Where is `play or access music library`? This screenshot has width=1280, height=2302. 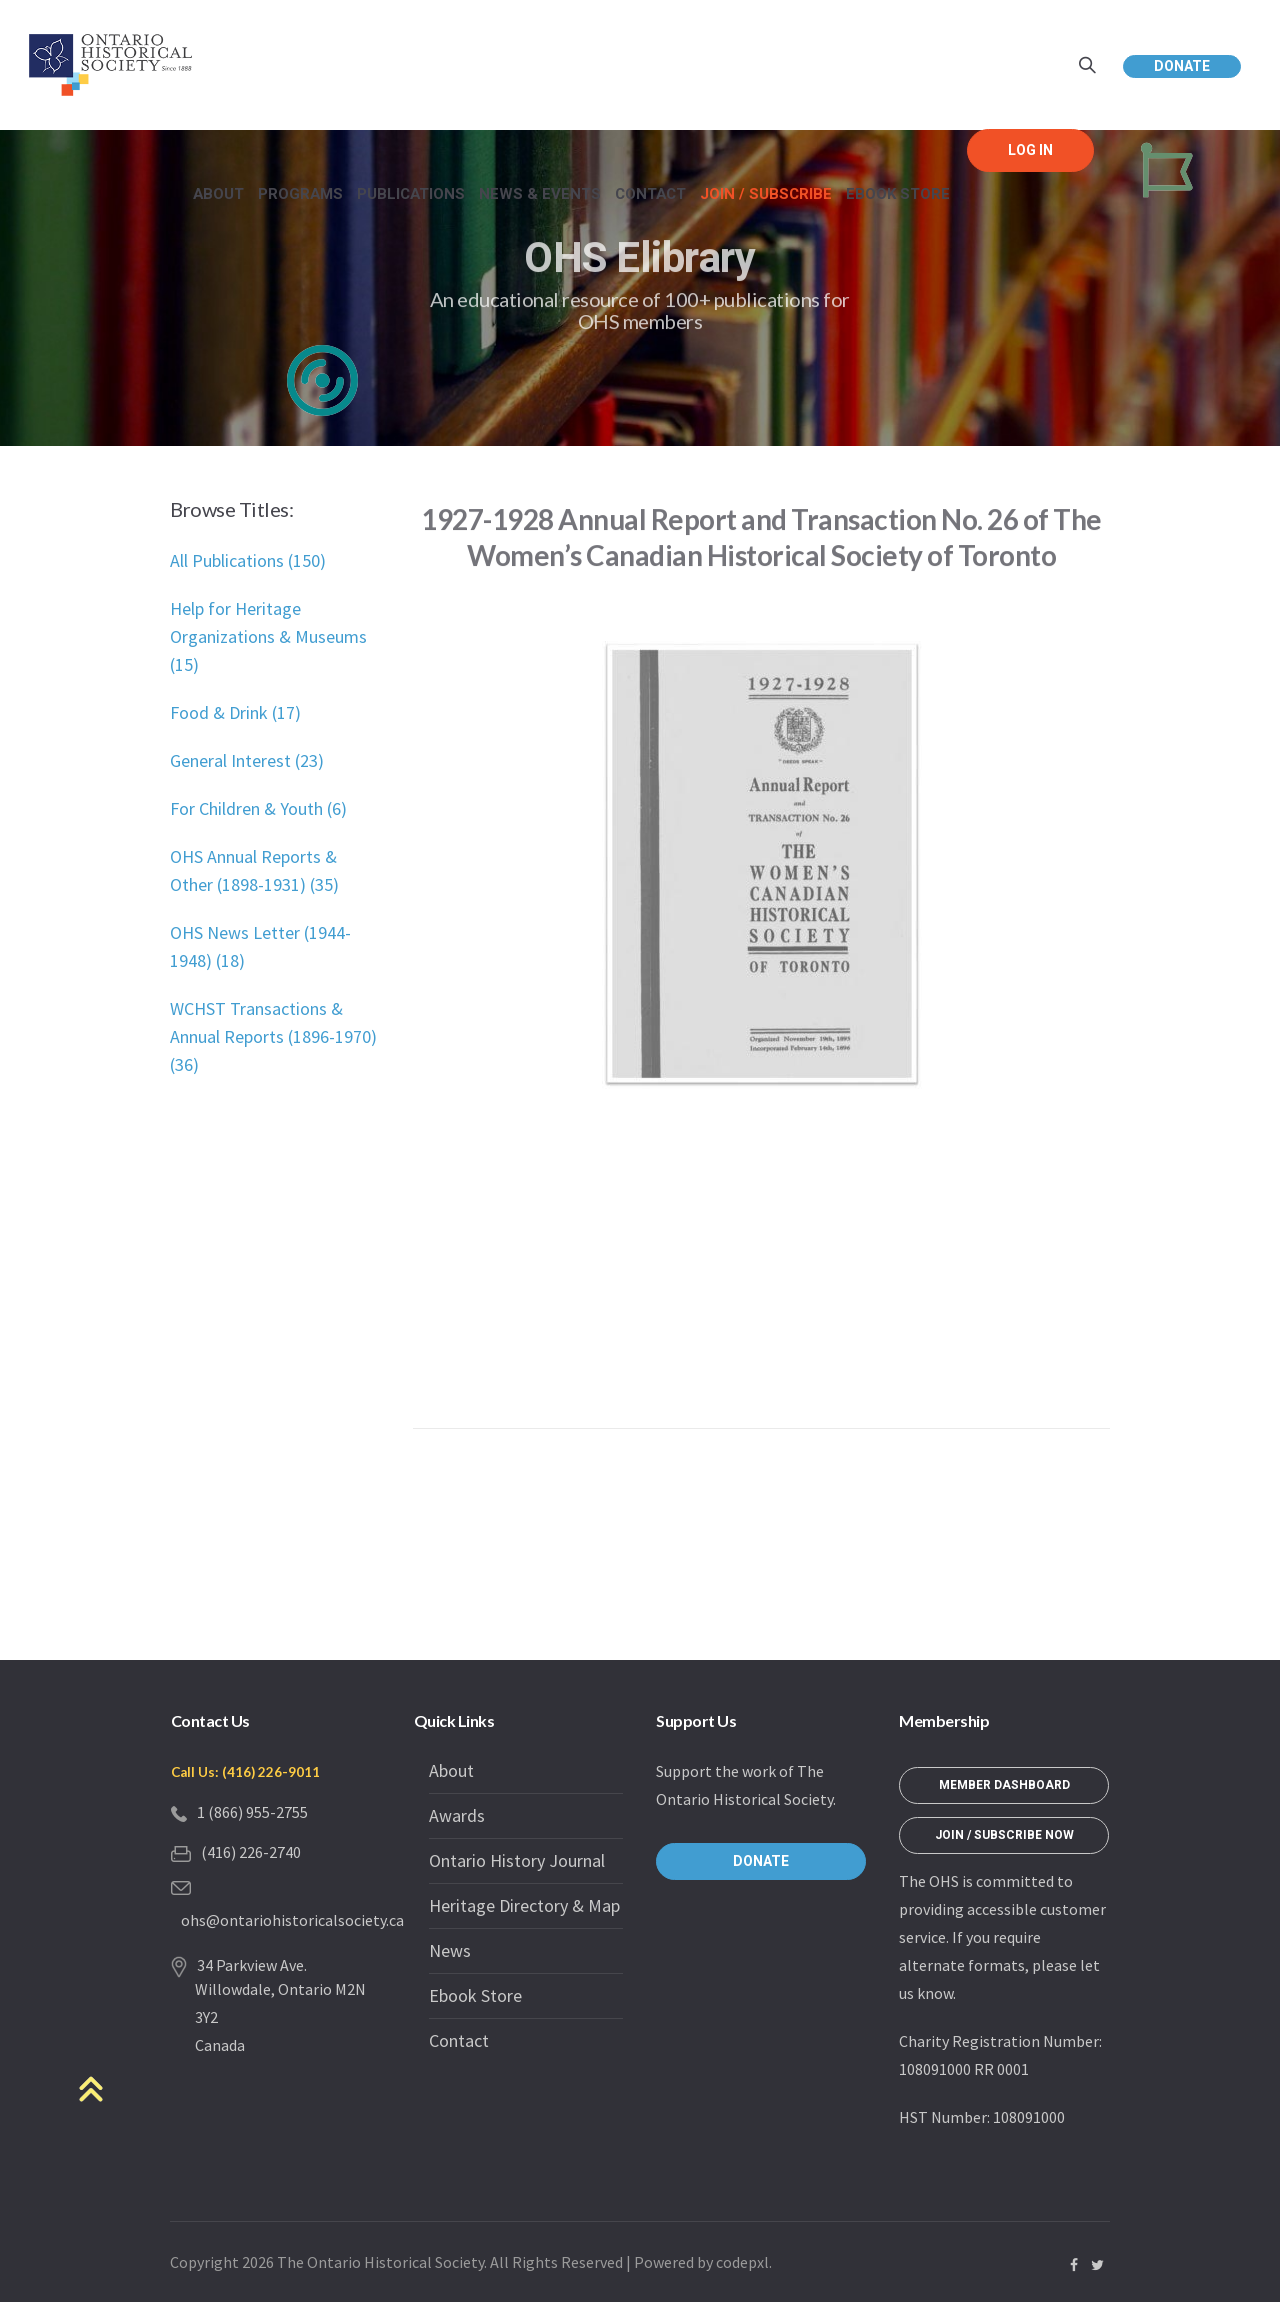
play or access music library is located at coordinates (322, 380).